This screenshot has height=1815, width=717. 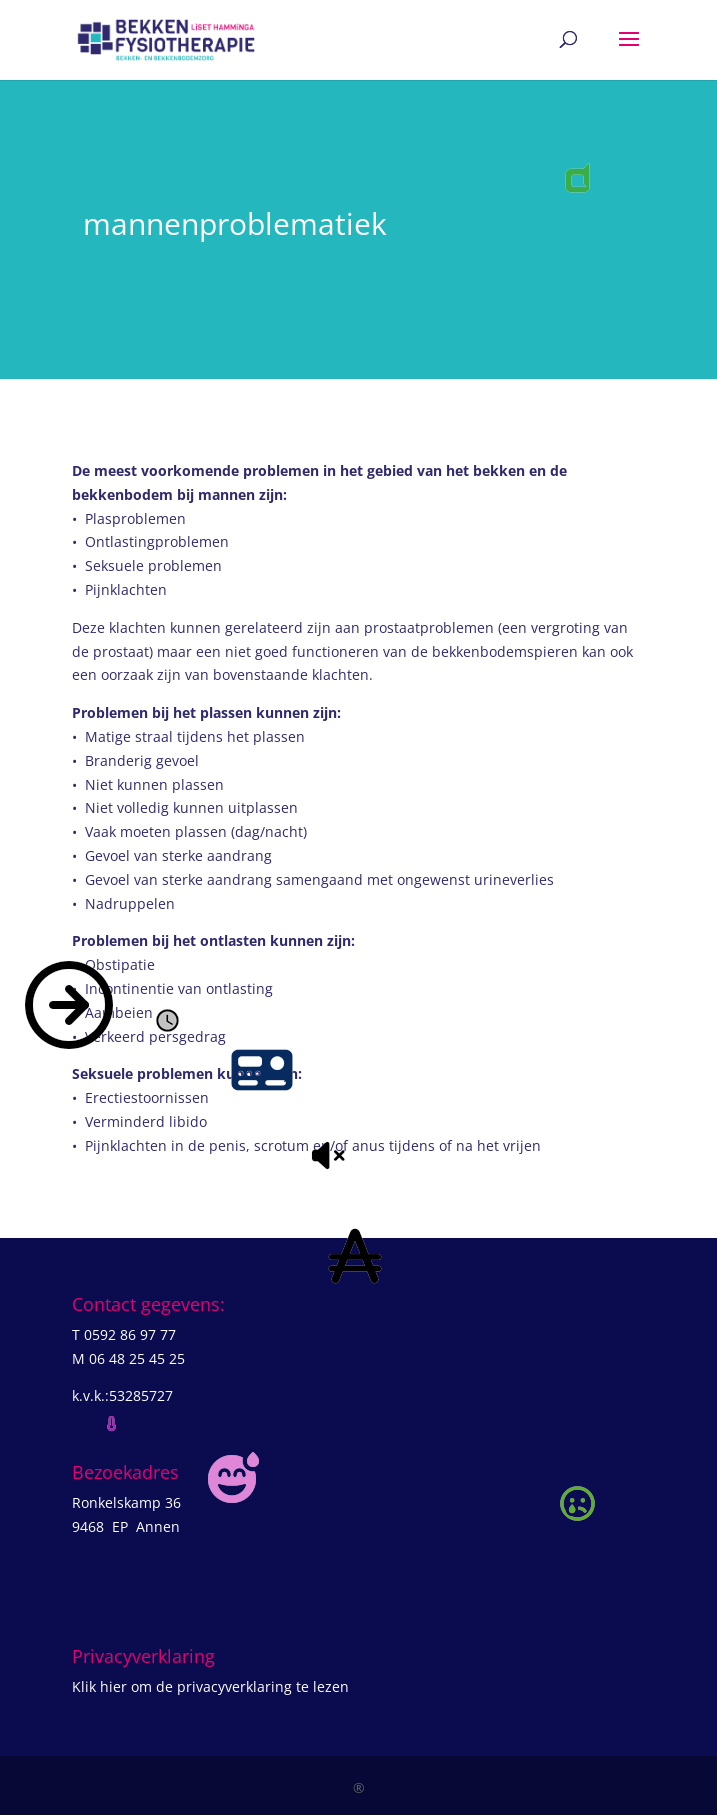 What do you see at coordinates (577, 177) in the screenshot?
I see `dashcube brand logo` at bounding box center [577, 177].